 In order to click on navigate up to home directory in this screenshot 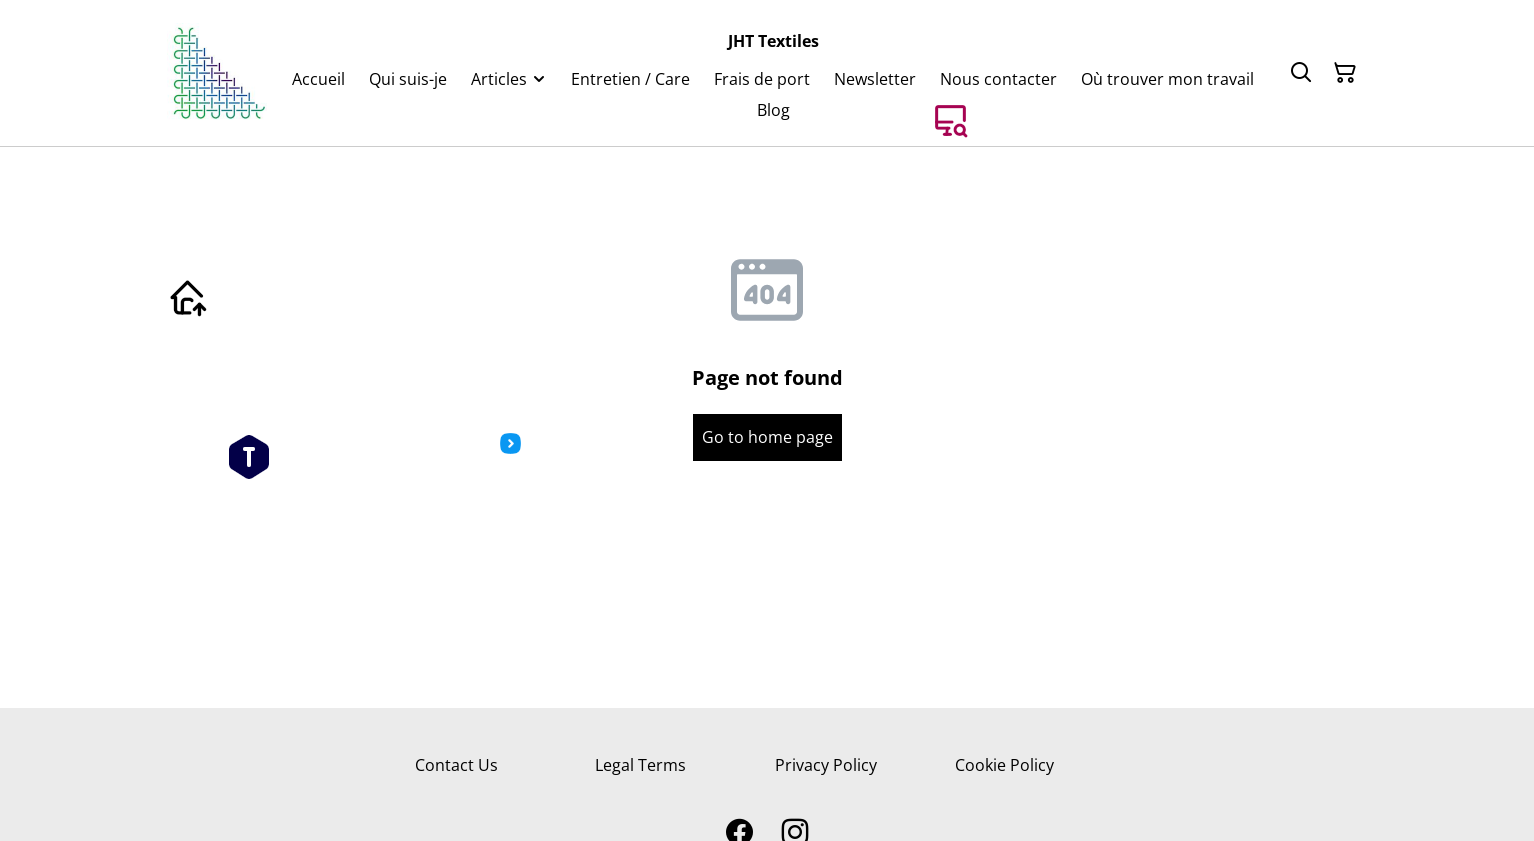, I will do `click(187, 297)`.